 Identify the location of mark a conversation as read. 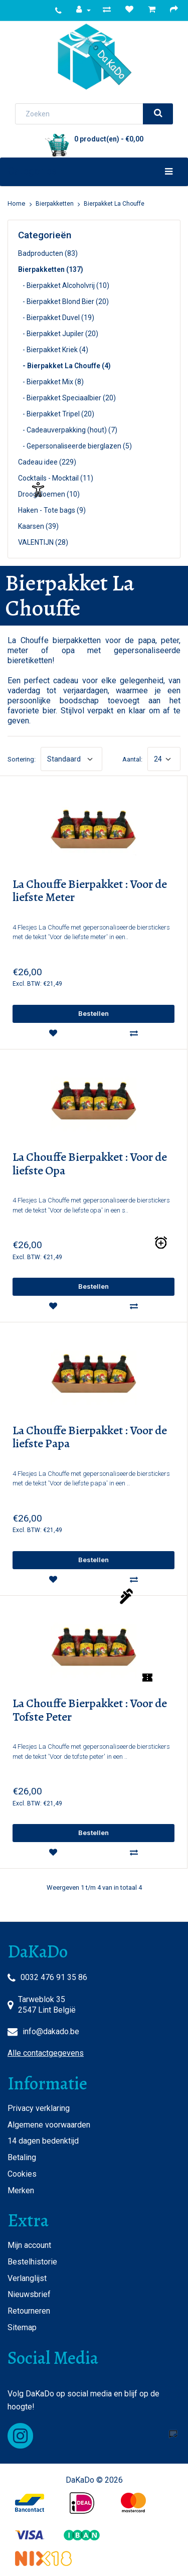
(173, 2434).